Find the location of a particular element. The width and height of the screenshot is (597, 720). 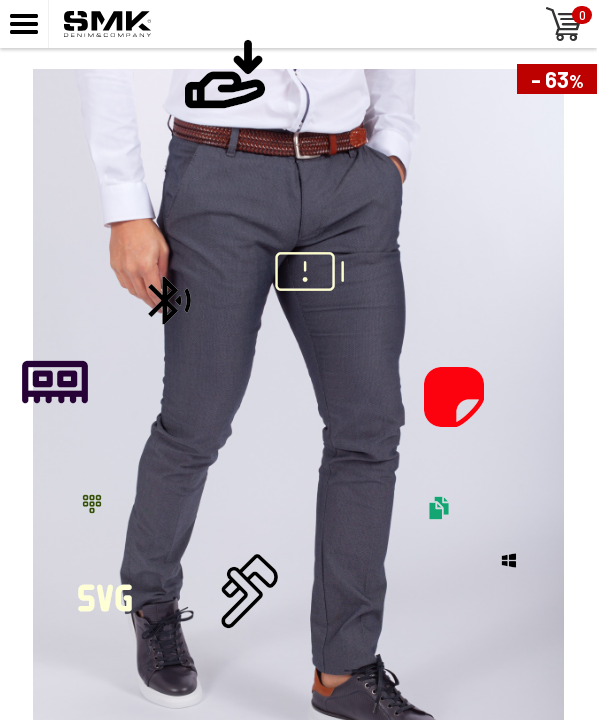

open the Windows start menu is located at coordinates (509, 560).